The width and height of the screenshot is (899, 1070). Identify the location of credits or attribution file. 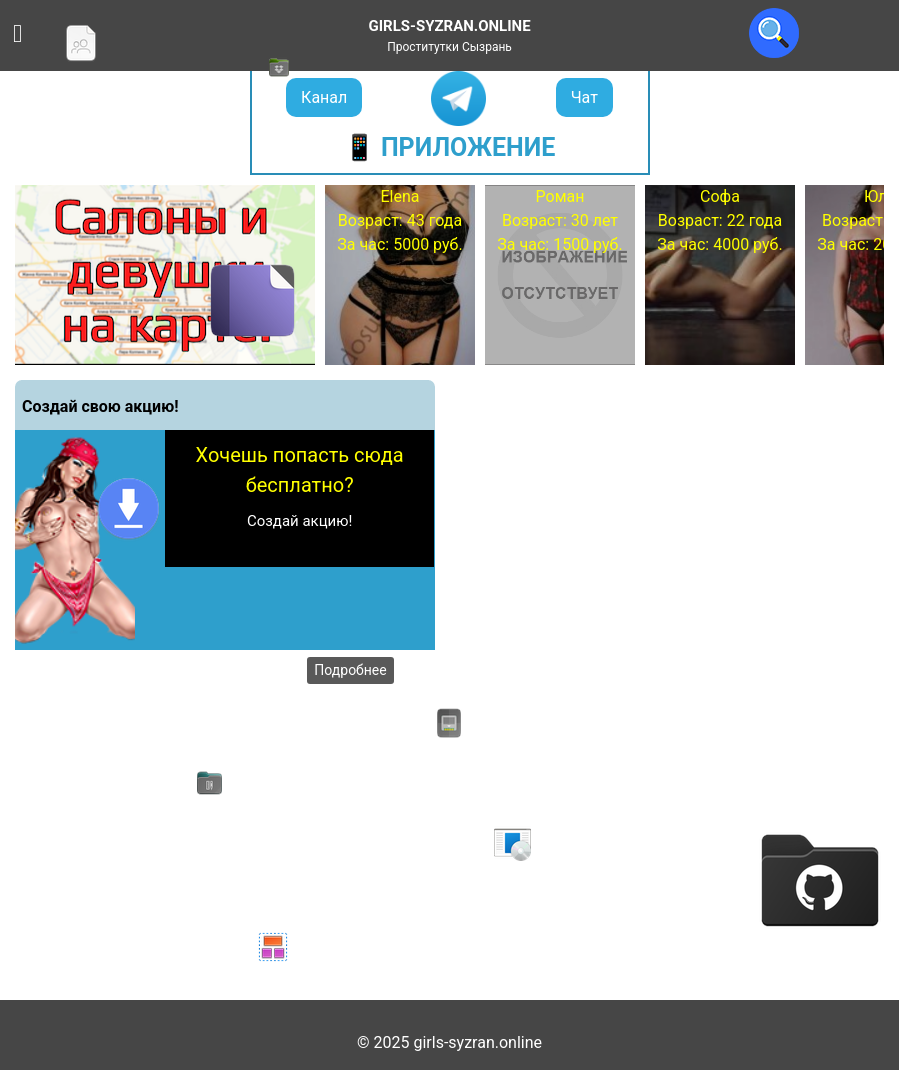
(81, 43).